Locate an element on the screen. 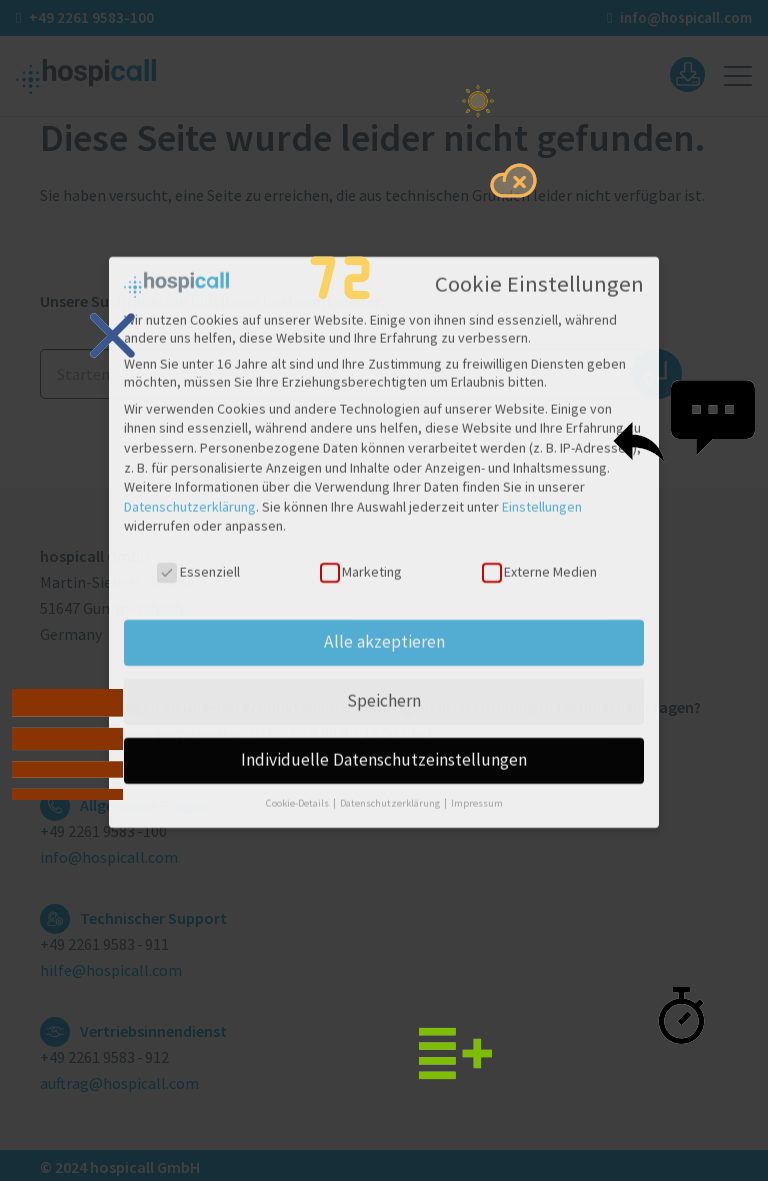 The image size is (768, 1181). reply to a message is located at coordinates (639, 441).